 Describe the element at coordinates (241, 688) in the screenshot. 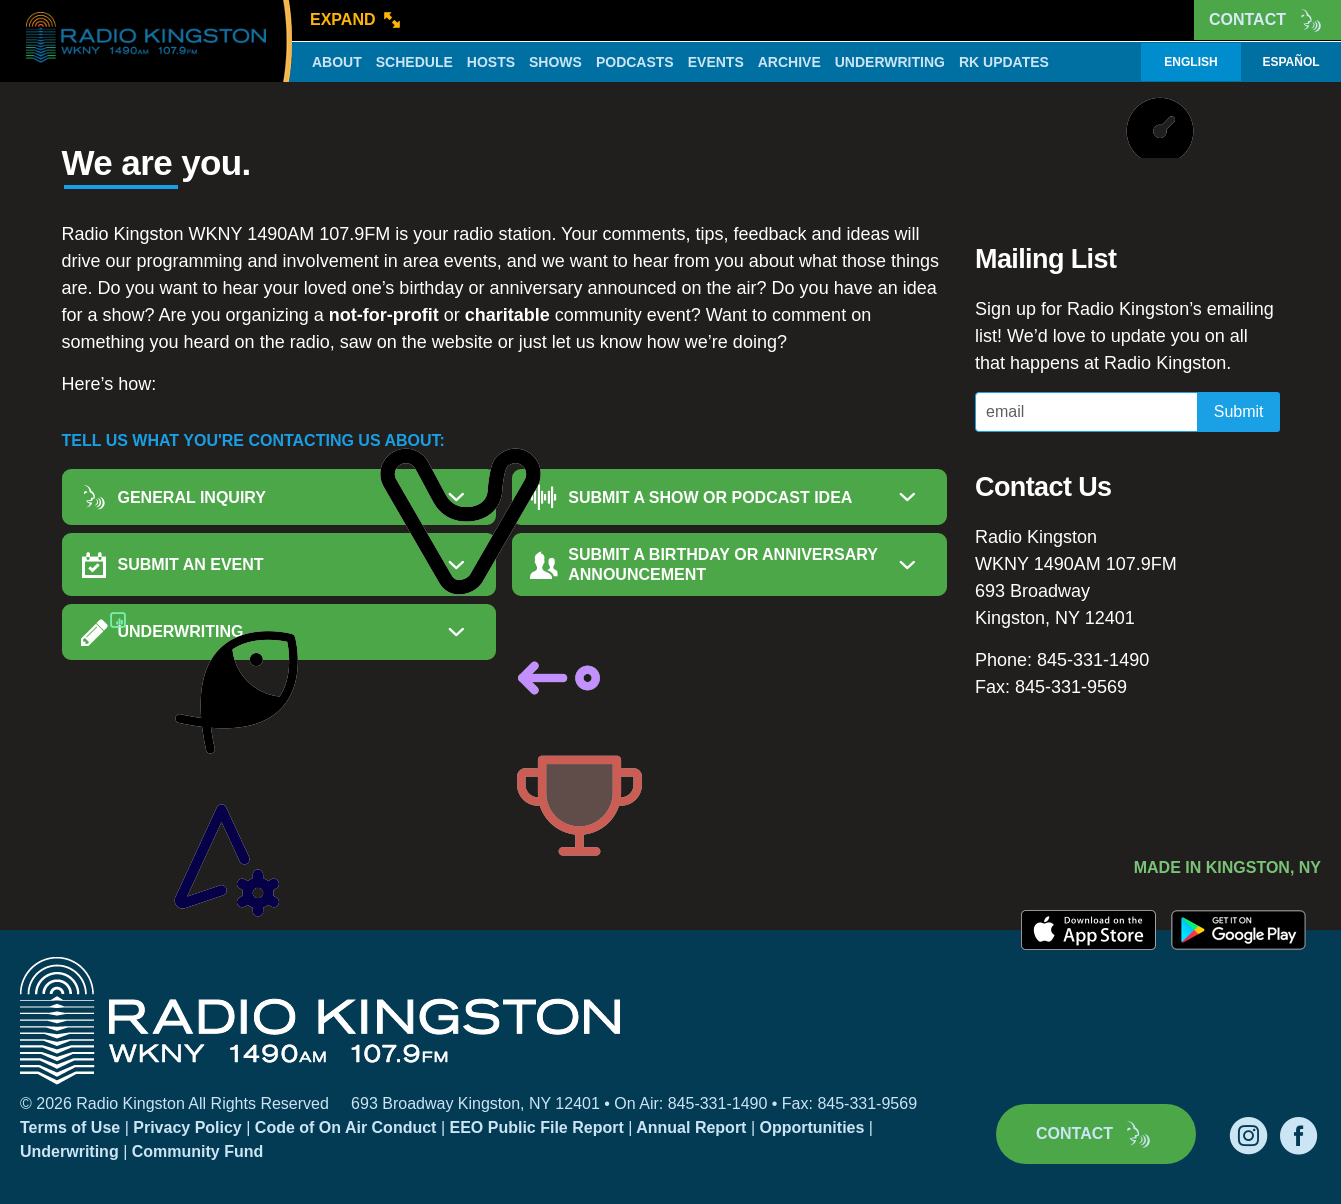

I see `browse seafood or fish-related content` at that location.